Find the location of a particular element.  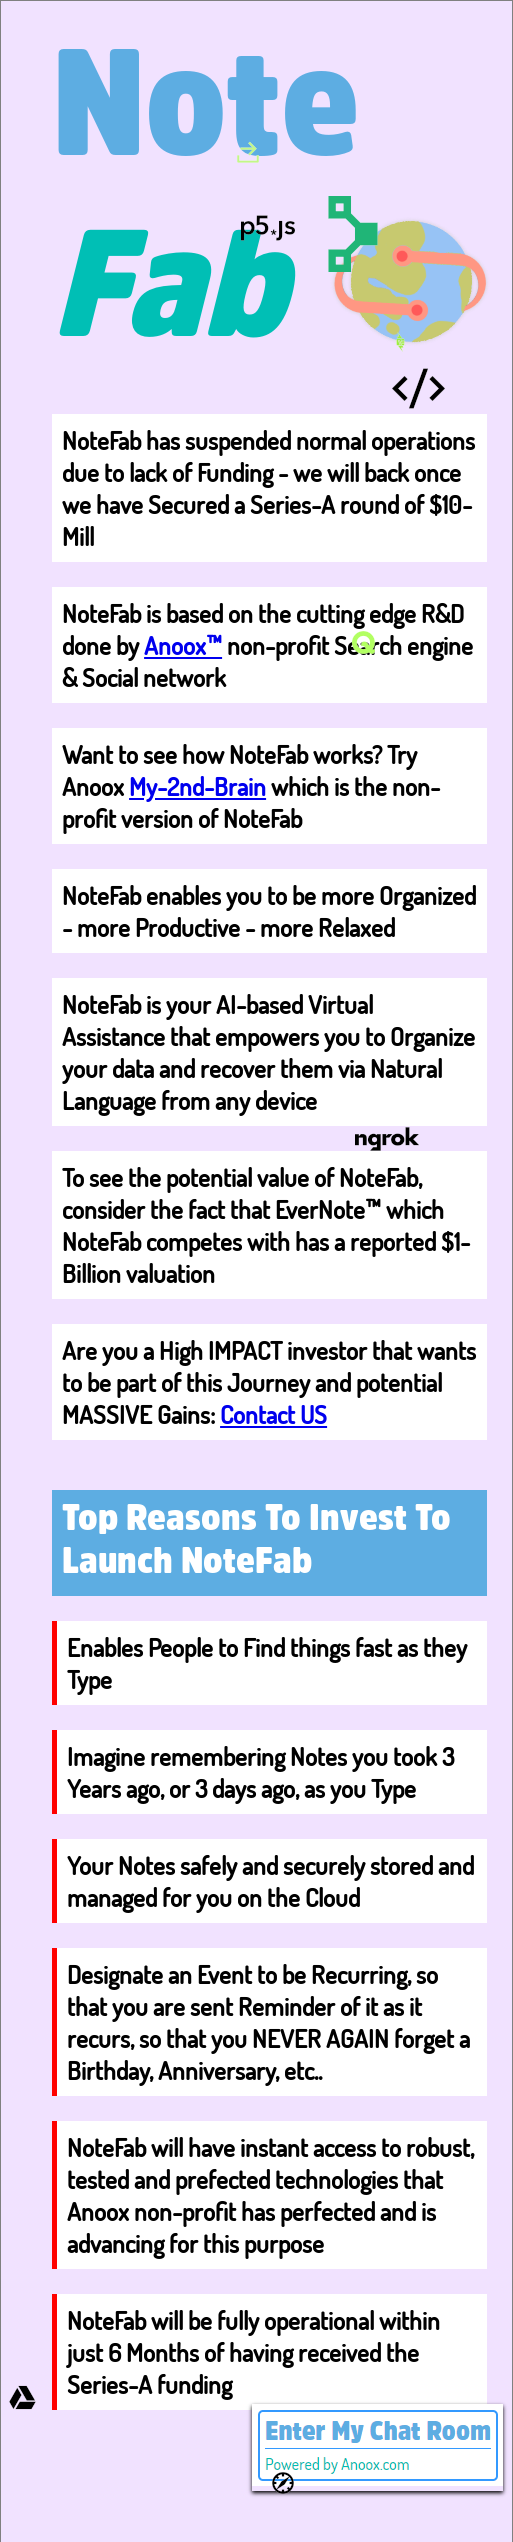

p5.js creative coding library logo is located at coordinates (268, 228).